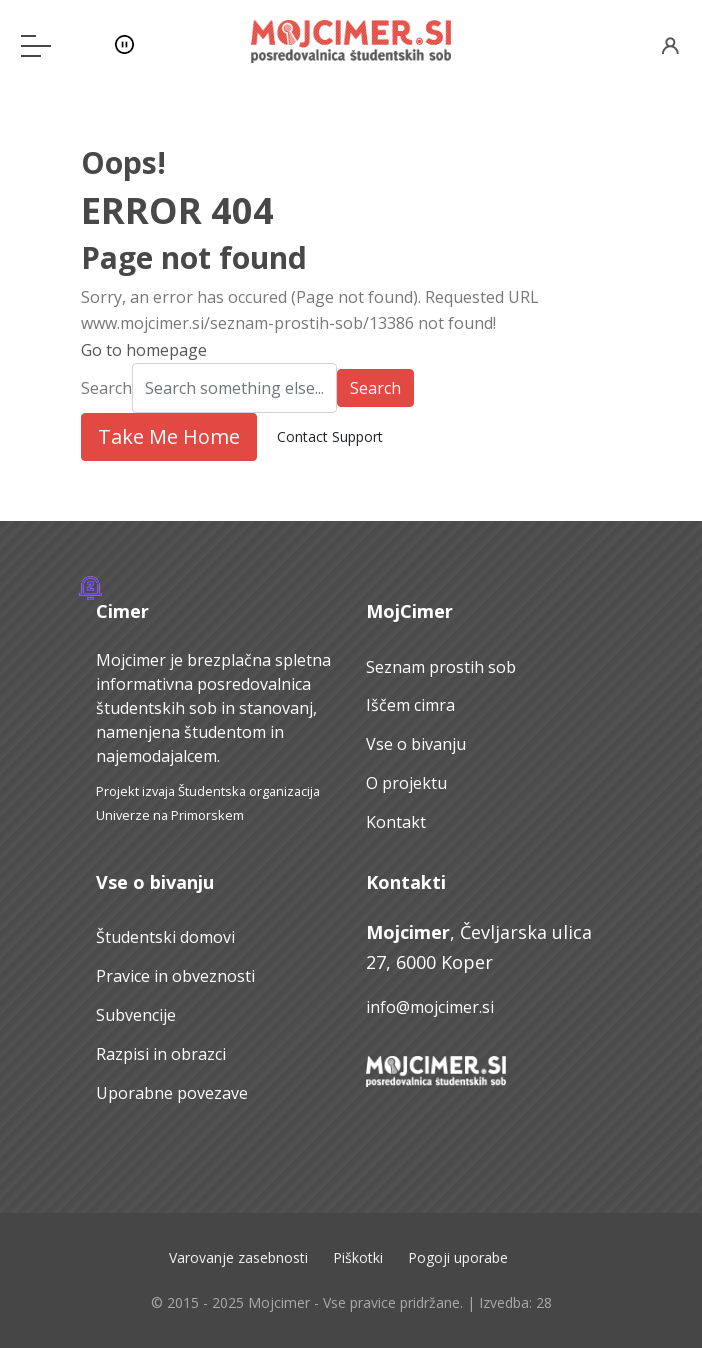  I want to click on snooze notifications temporarily, so click(90, 587).